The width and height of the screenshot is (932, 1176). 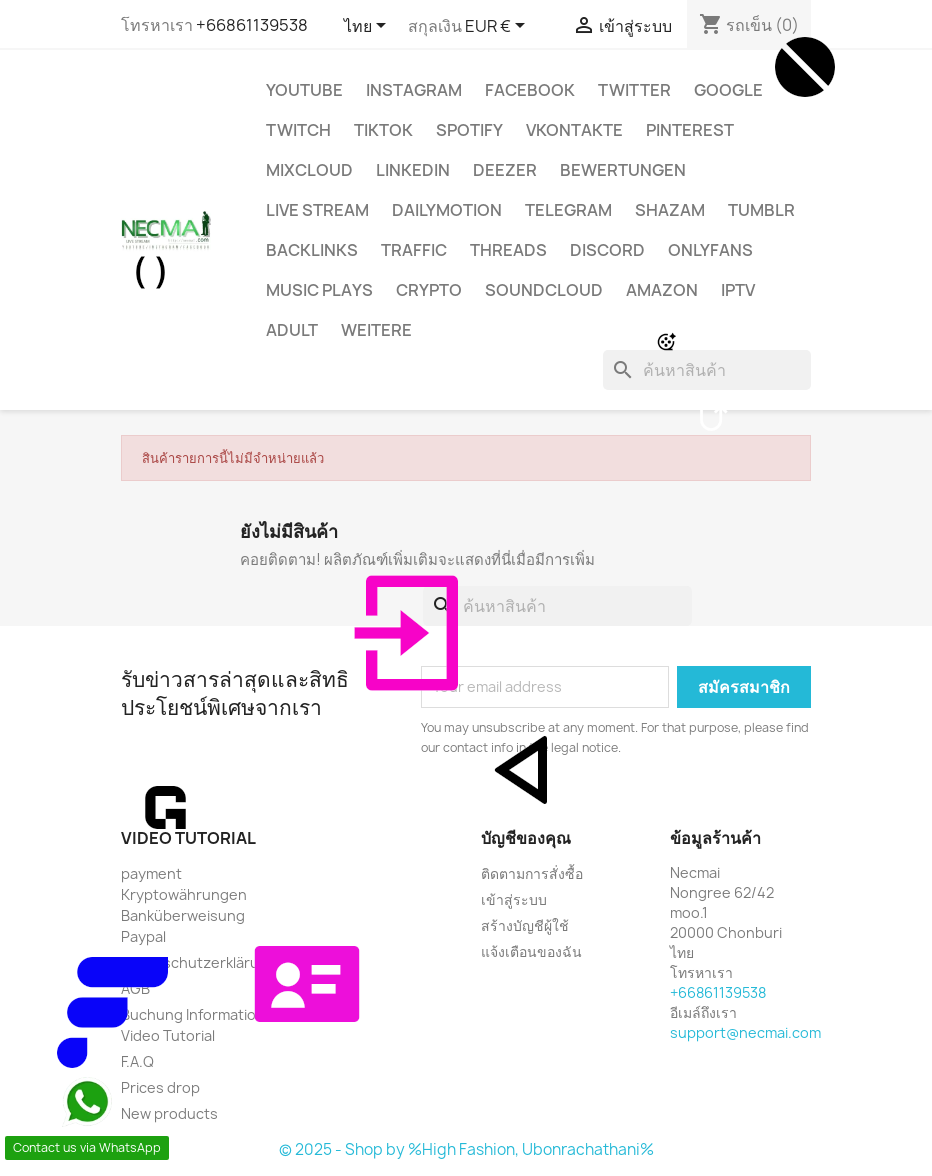 What do you see at coordinates (529, 770) in the screenshot?
I see `play media in reverse` at bounding box center [529, 770].